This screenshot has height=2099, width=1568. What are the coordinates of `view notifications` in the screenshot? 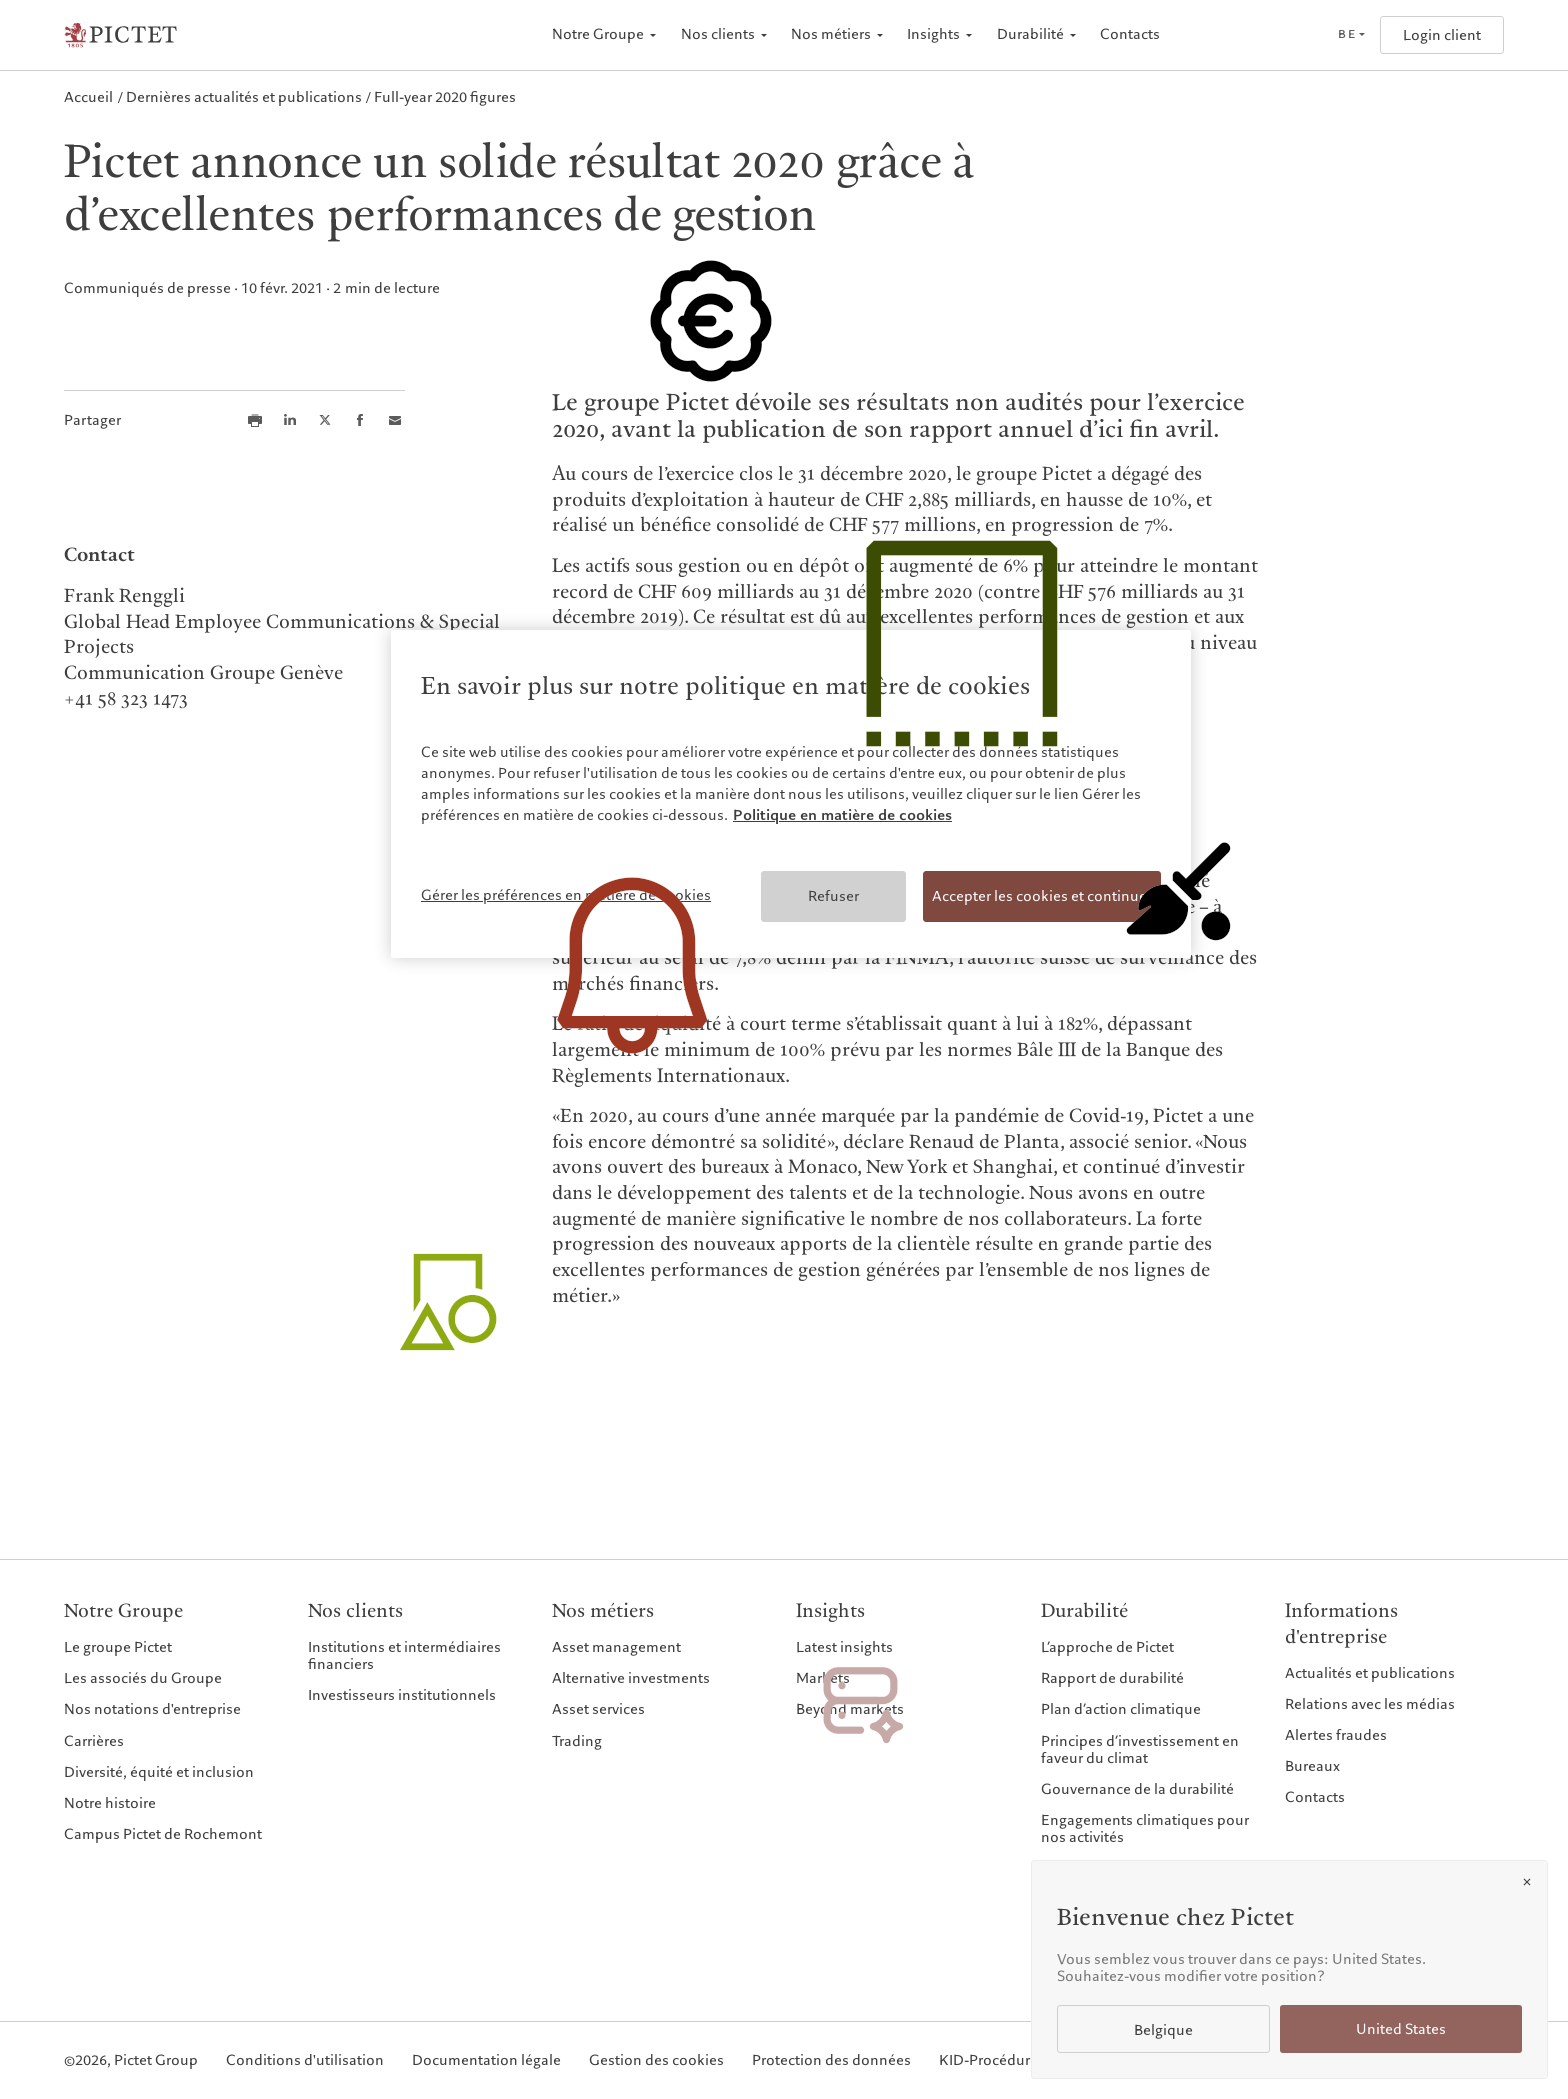 It's located at (632, 965).